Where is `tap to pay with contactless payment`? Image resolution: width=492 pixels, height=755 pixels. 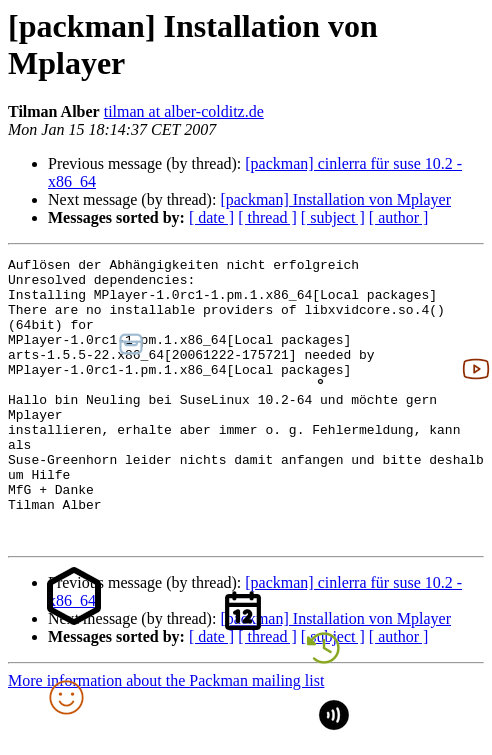 tap to pay with contactless payment is located at coordinates (334, 715).